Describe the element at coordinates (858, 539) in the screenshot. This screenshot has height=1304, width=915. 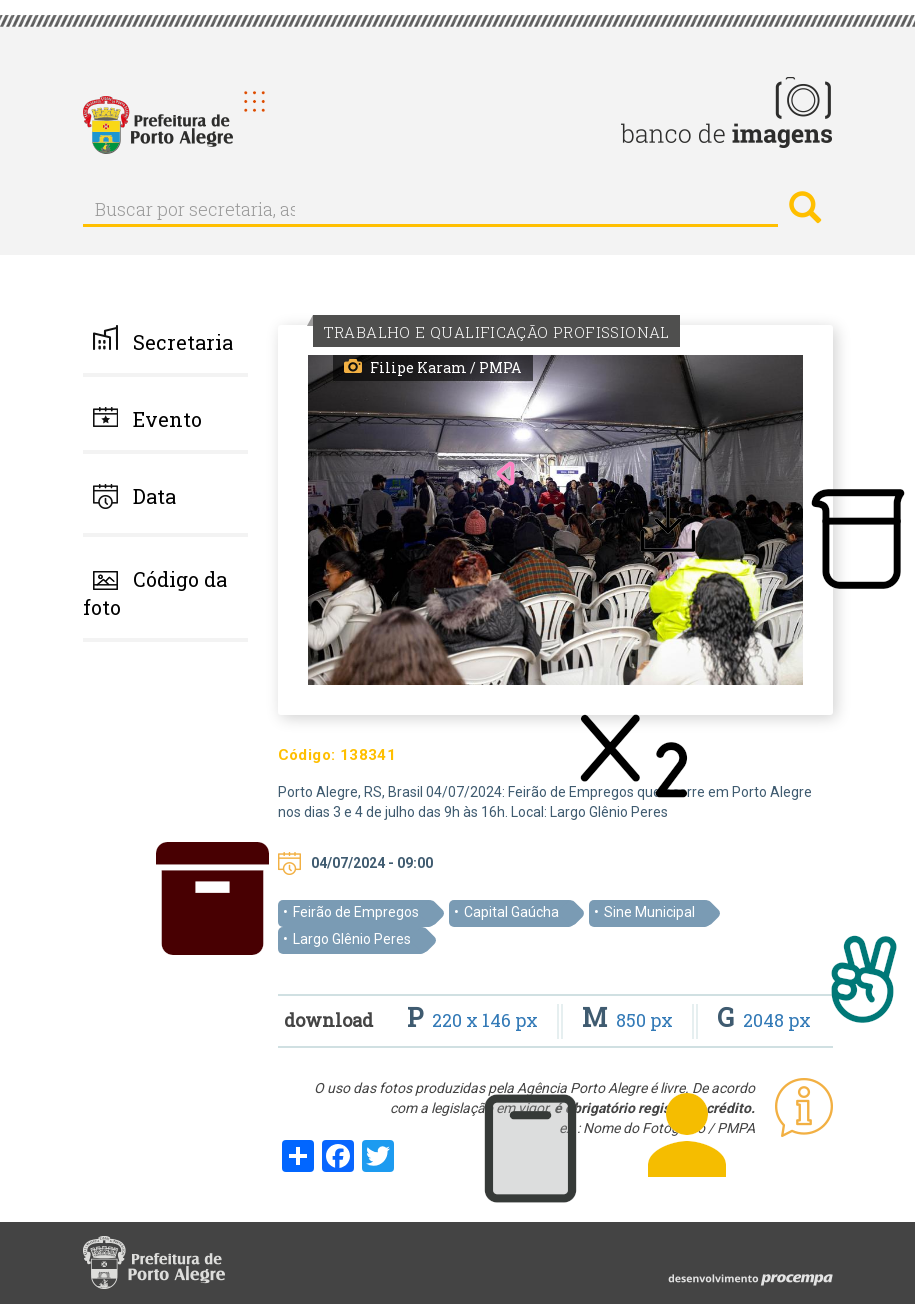
I see `access experimental or beta features` at that location.